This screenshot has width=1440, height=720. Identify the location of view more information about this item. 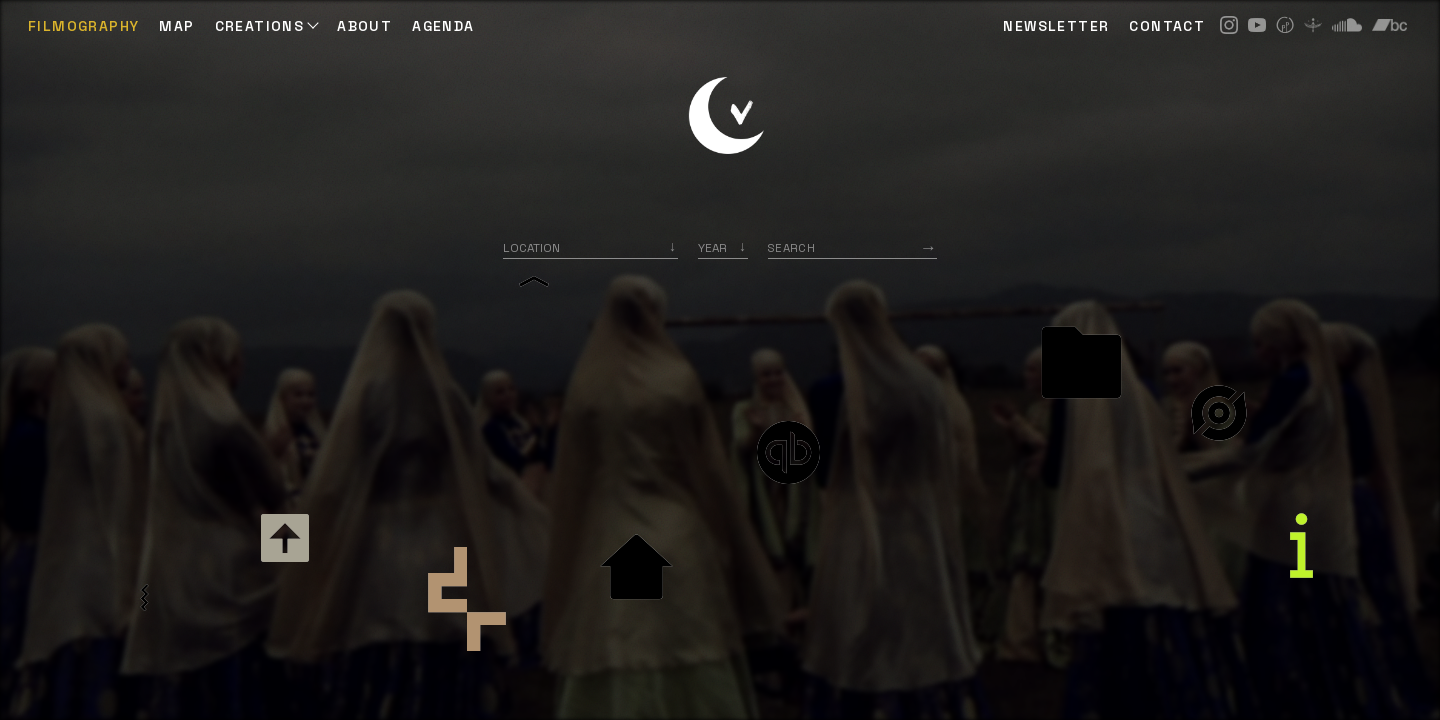
(1301, 547).